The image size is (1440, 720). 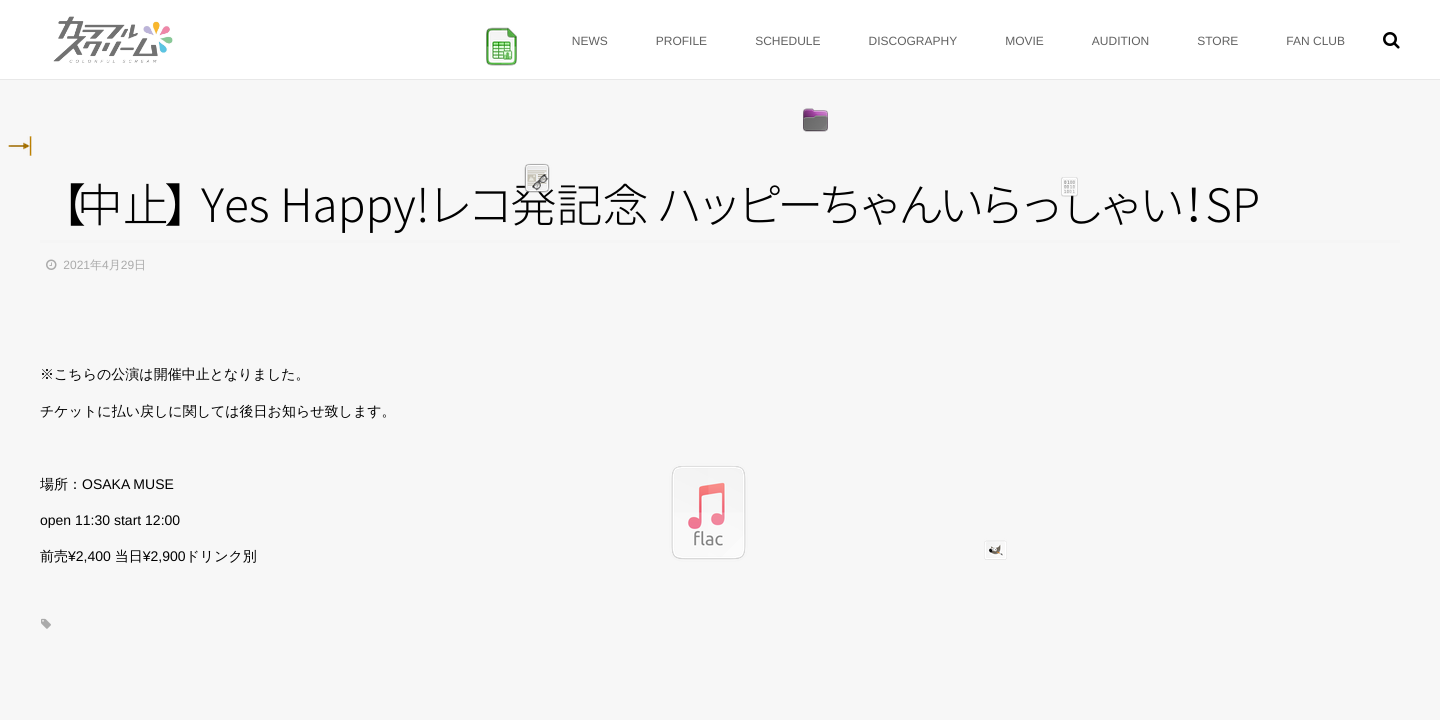 What do you see at coordinates (708, 512) in the screenshot?
I see `a FLAC audio file` at bounding box center [708, 512].